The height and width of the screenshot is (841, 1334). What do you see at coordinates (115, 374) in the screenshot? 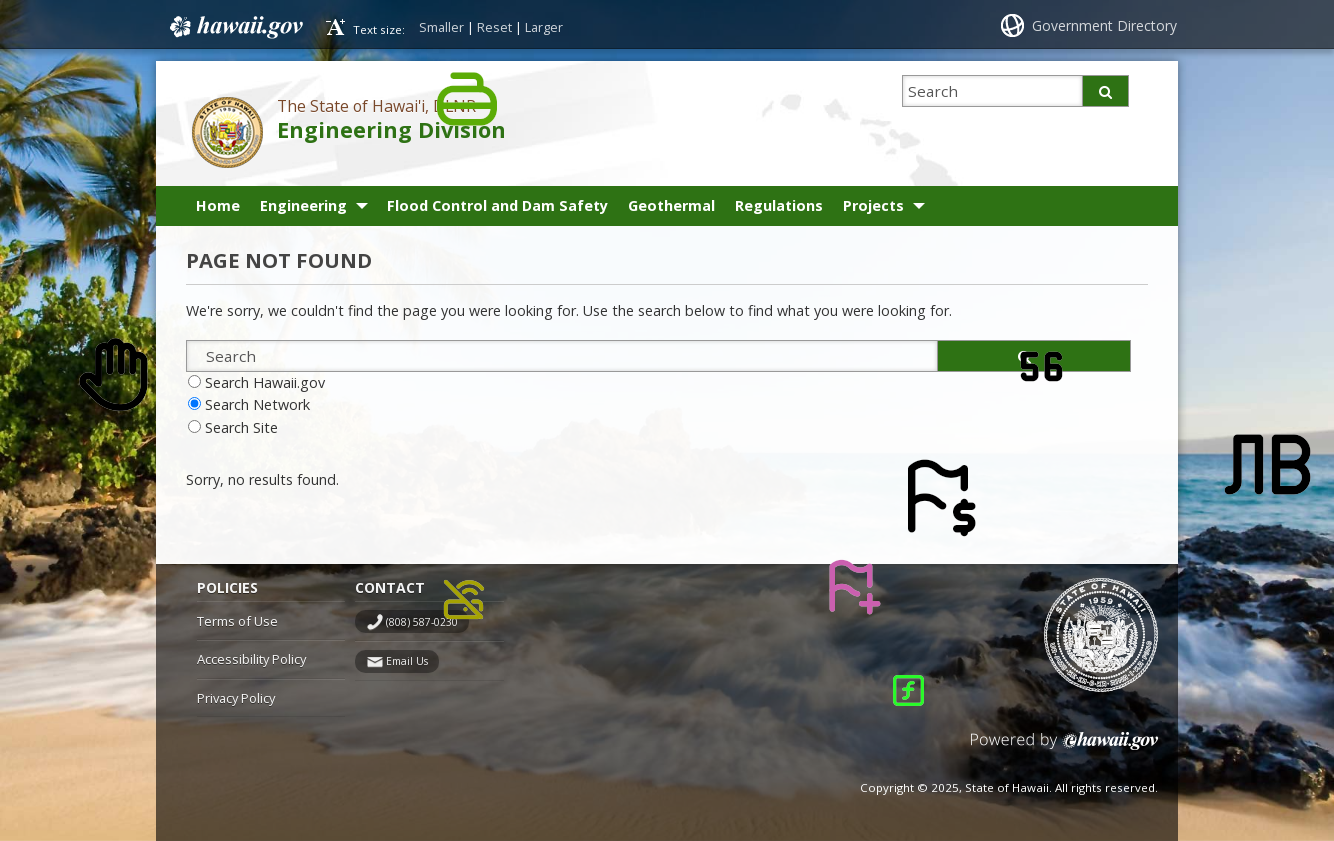
I see `stop or pause an action` at bounding box center [115, 374].